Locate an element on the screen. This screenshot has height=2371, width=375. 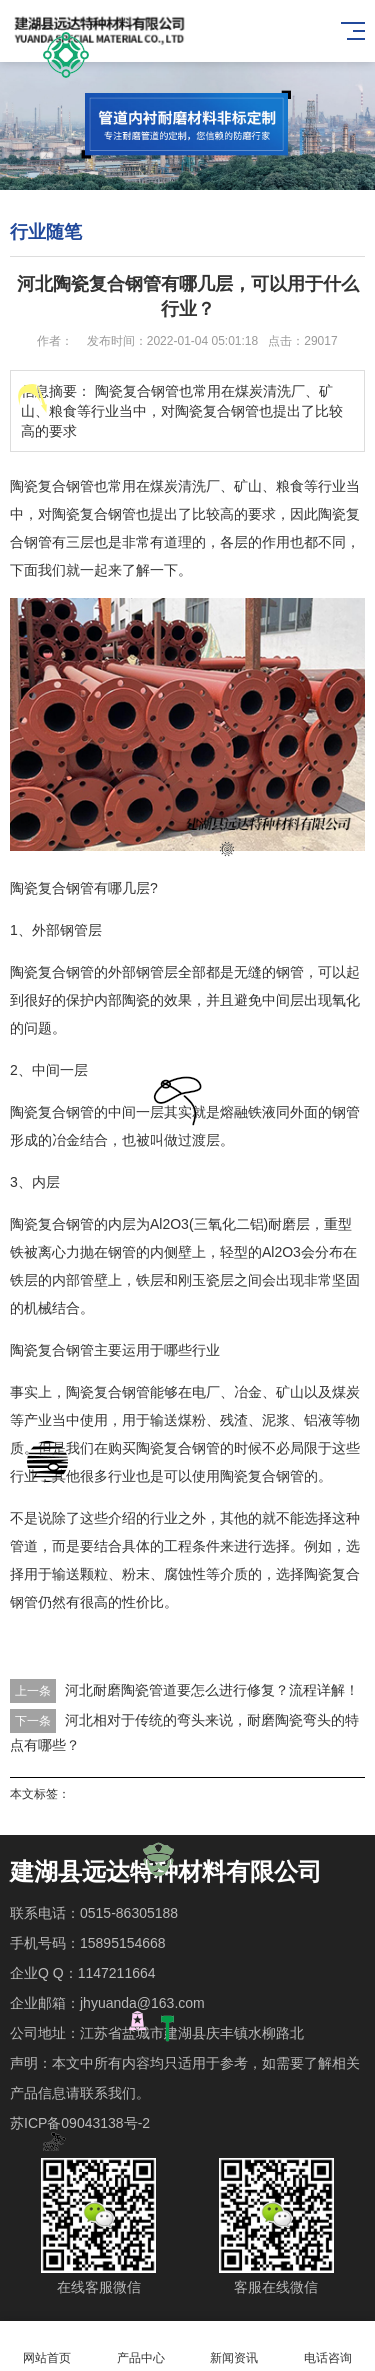
select or capture objects with freeform drawing is located at coordinates (178, 1101).